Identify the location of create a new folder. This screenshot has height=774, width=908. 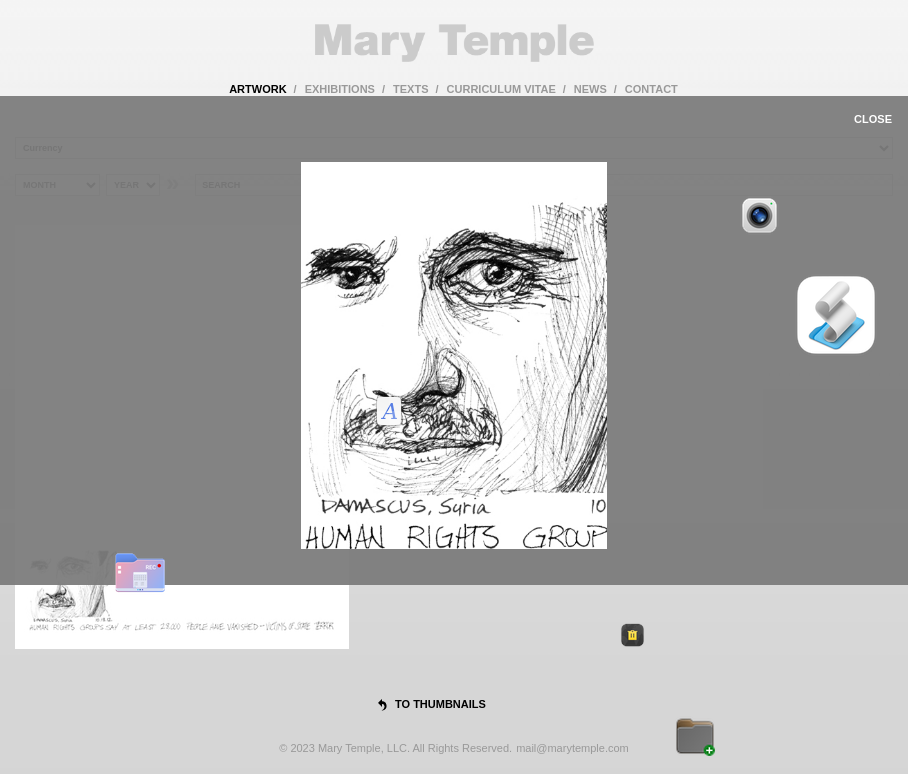
(695, 736).